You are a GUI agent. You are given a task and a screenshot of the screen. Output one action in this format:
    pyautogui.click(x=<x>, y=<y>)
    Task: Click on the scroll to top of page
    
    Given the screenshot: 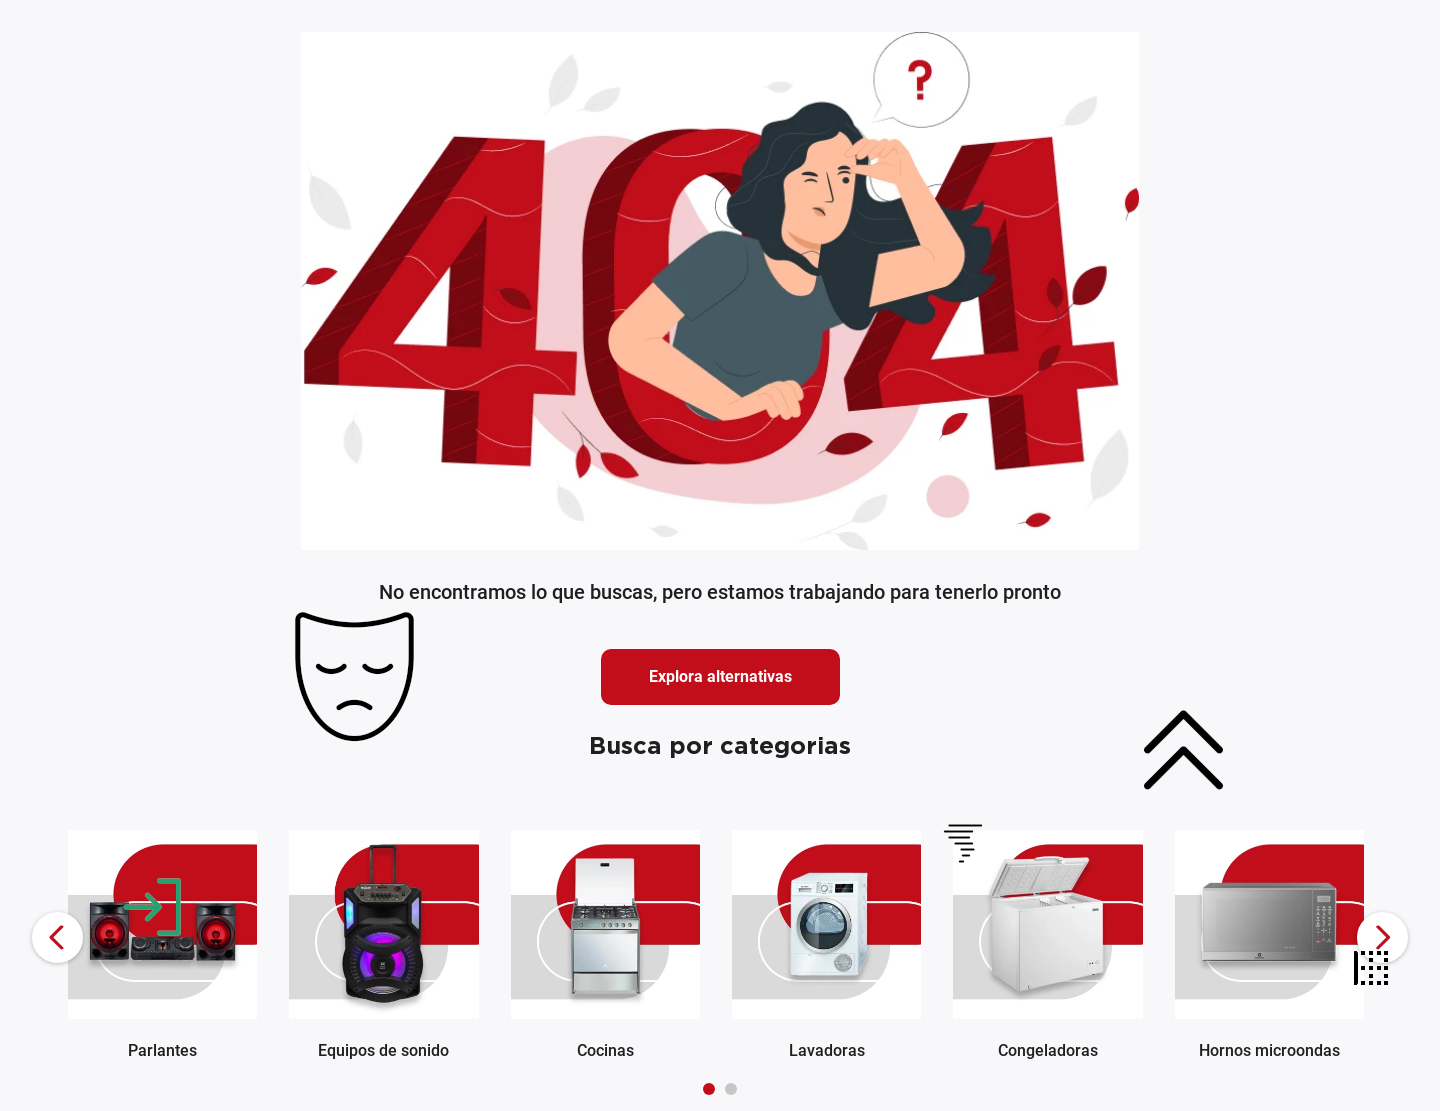 What is the action you would take?
    pyautogui.click(x=1183, y=753)
    